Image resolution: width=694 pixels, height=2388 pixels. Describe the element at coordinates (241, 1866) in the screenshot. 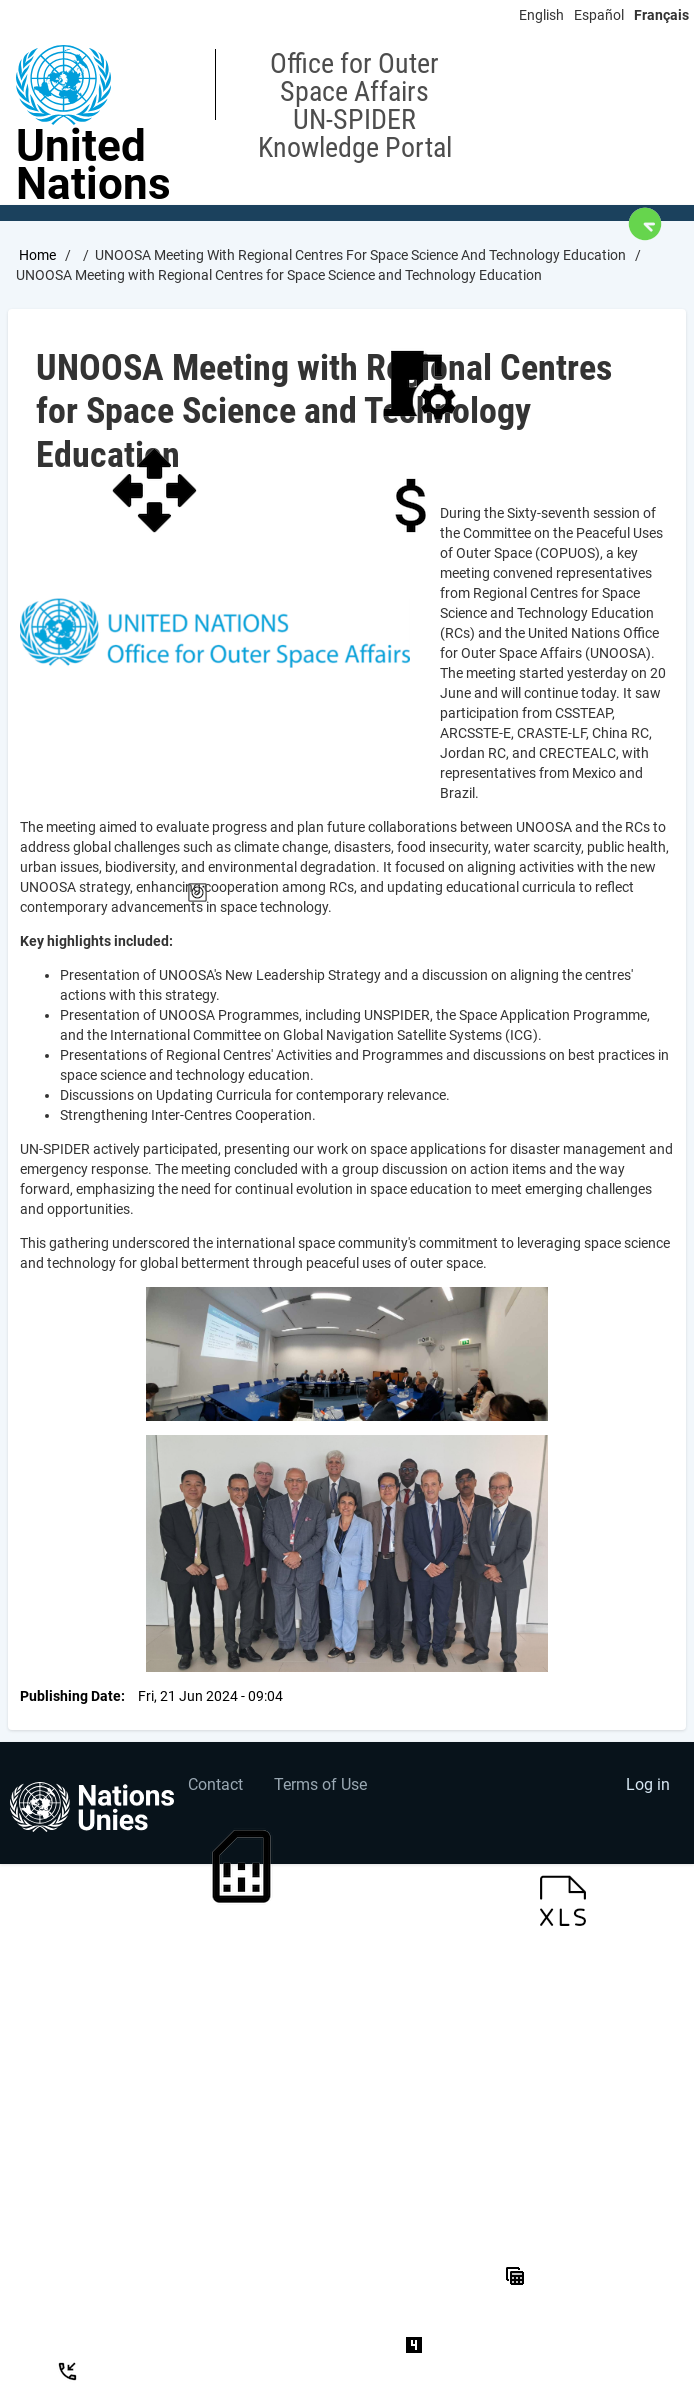

I see `manage sim card settings` at that location.